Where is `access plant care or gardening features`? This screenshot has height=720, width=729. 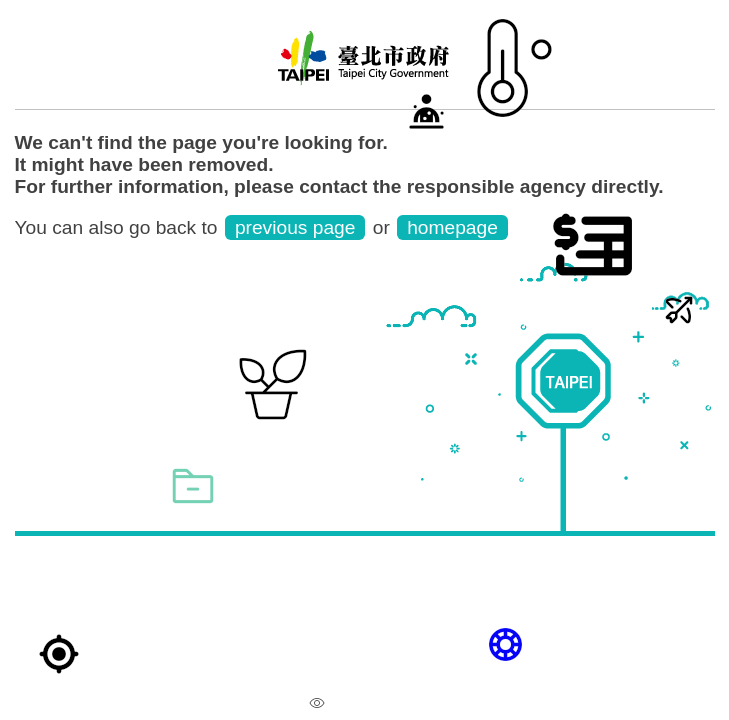 access plant care or gardening features is located at coordinates (271, 384).